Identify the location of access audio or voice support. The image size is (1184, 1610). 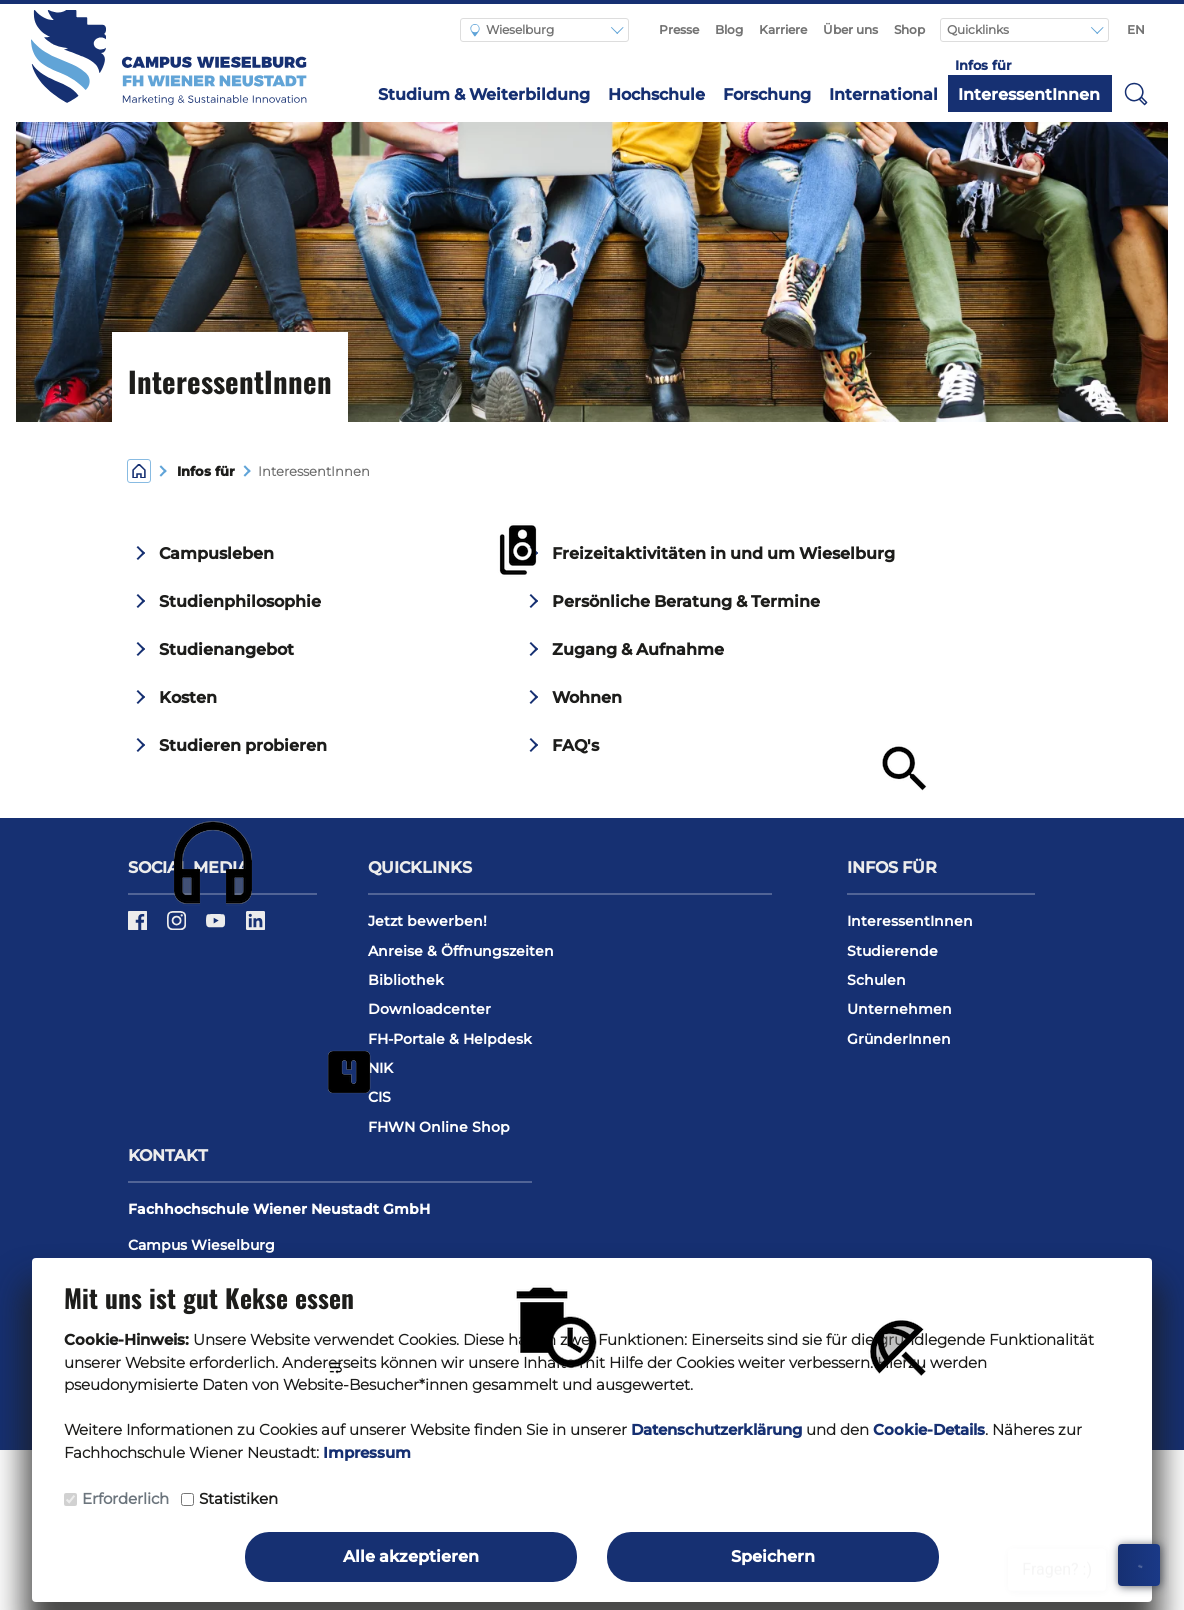
(213, 869).